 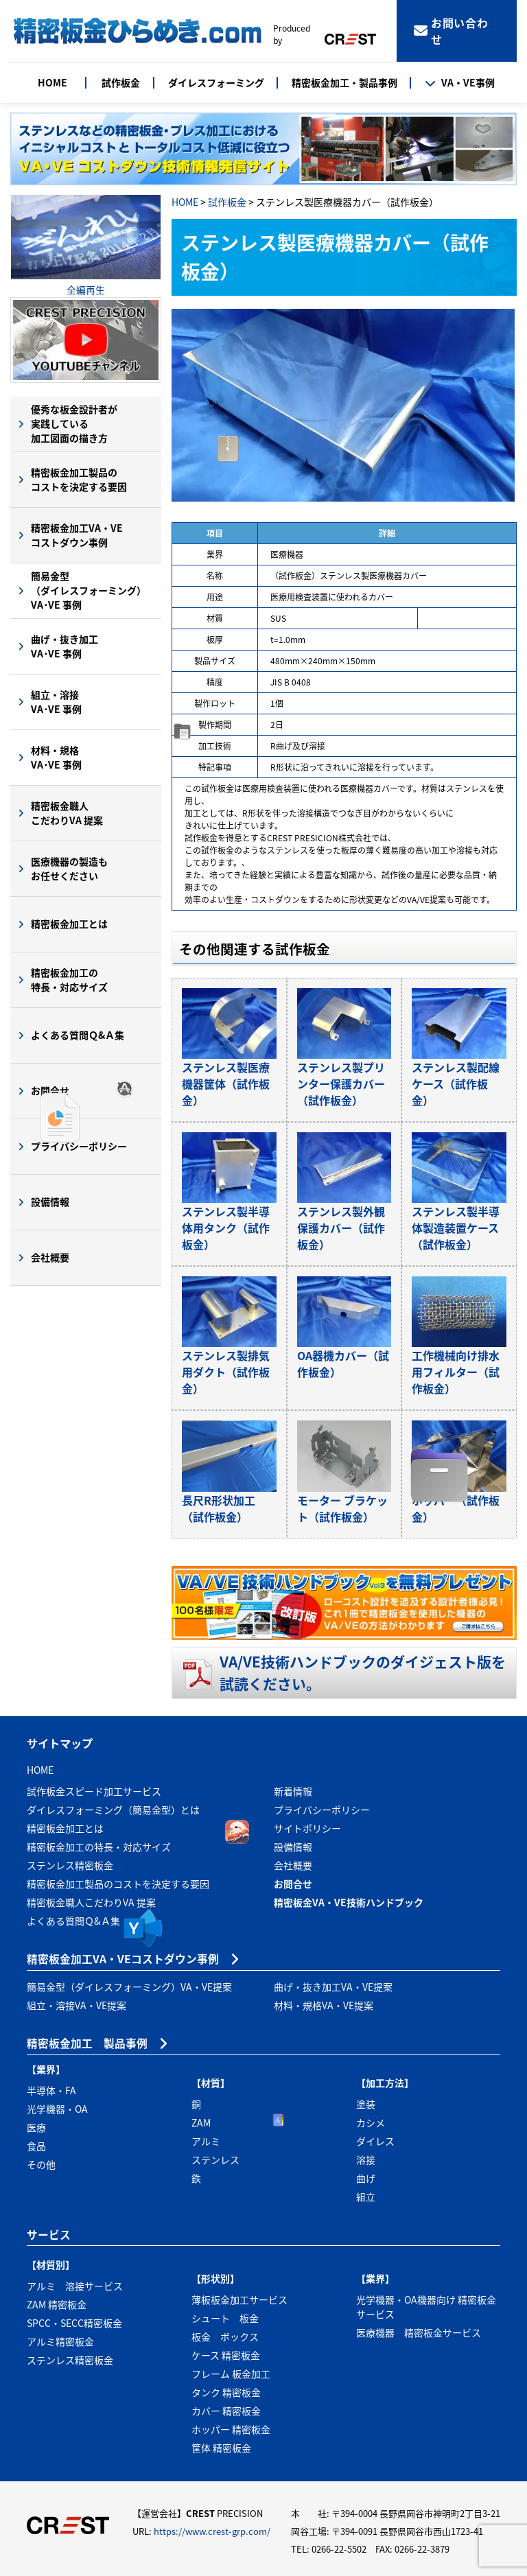 I want to click on open the contacts app, so click(x=278, y=2120).